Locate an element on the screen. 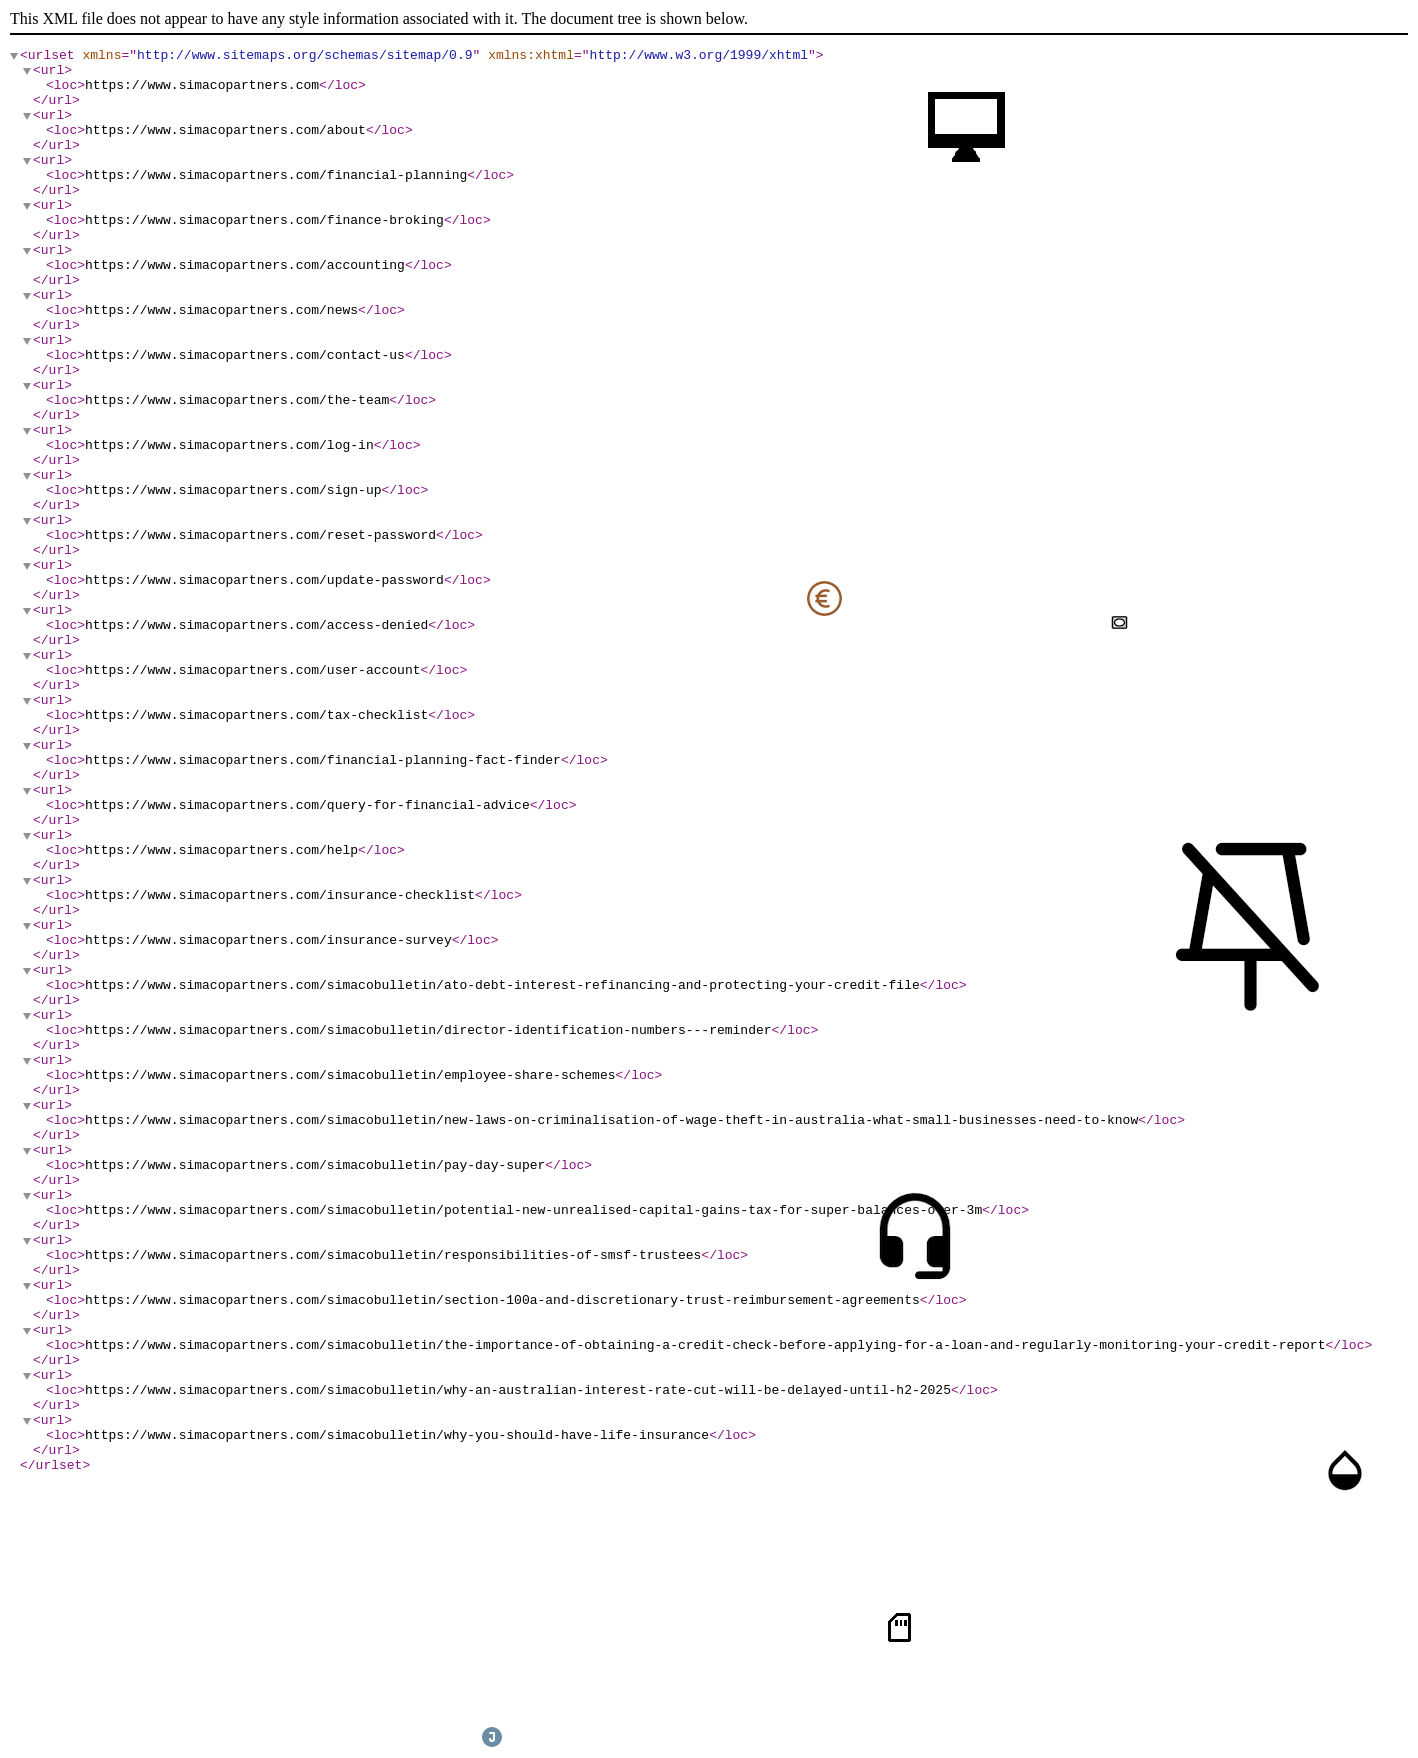  adjust transparency or opacity settings is located at coordinates (1345, 1470).